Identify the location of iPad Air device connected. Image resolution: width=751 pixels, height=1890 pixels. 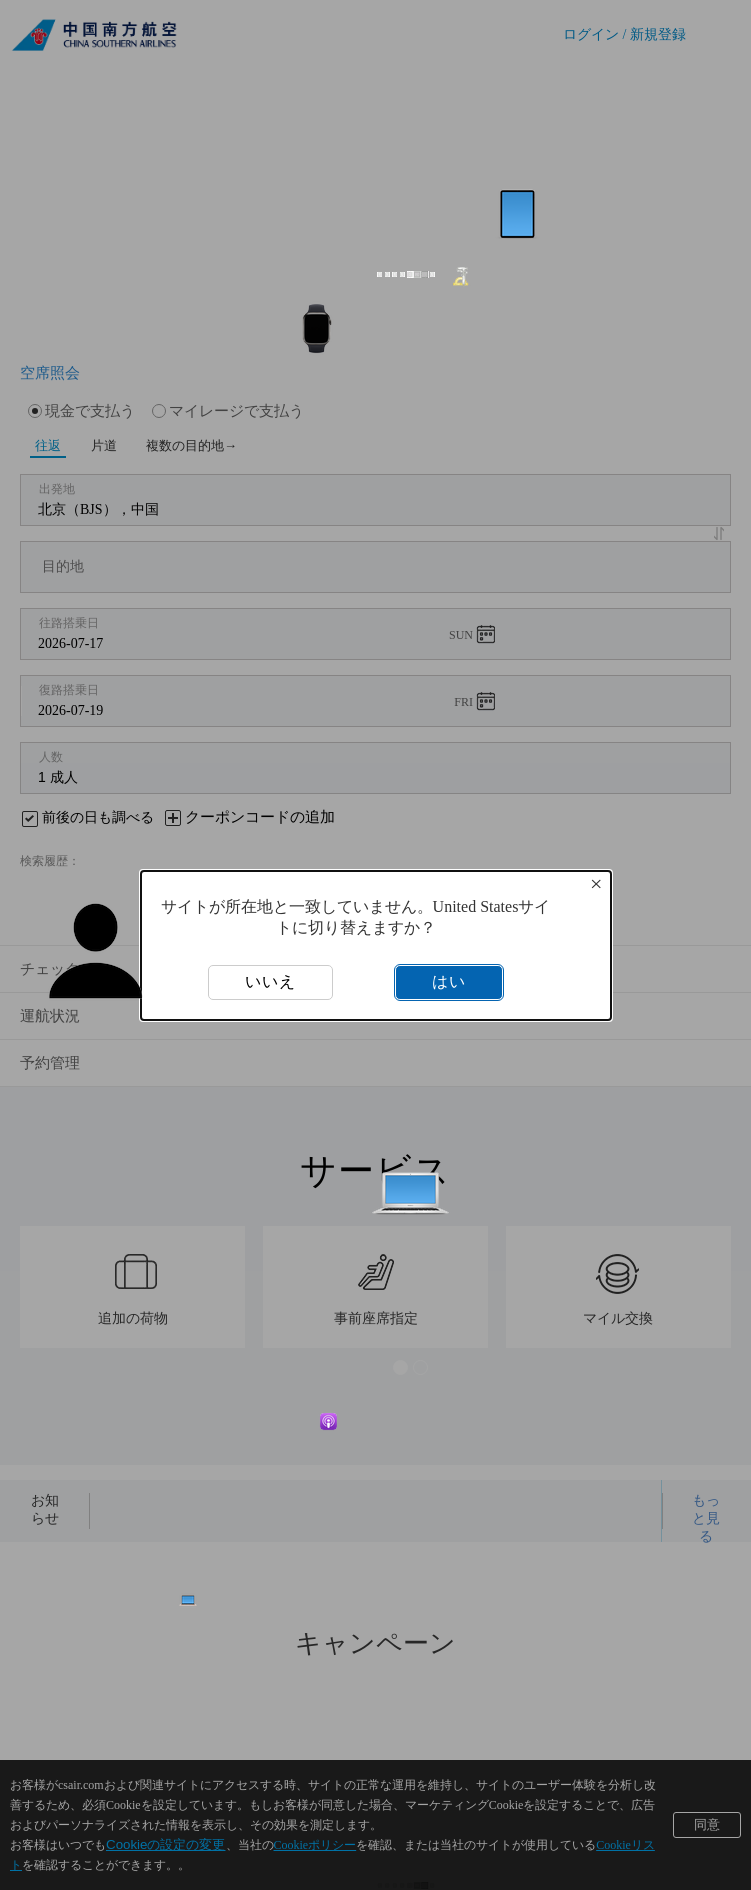
(517, 214).